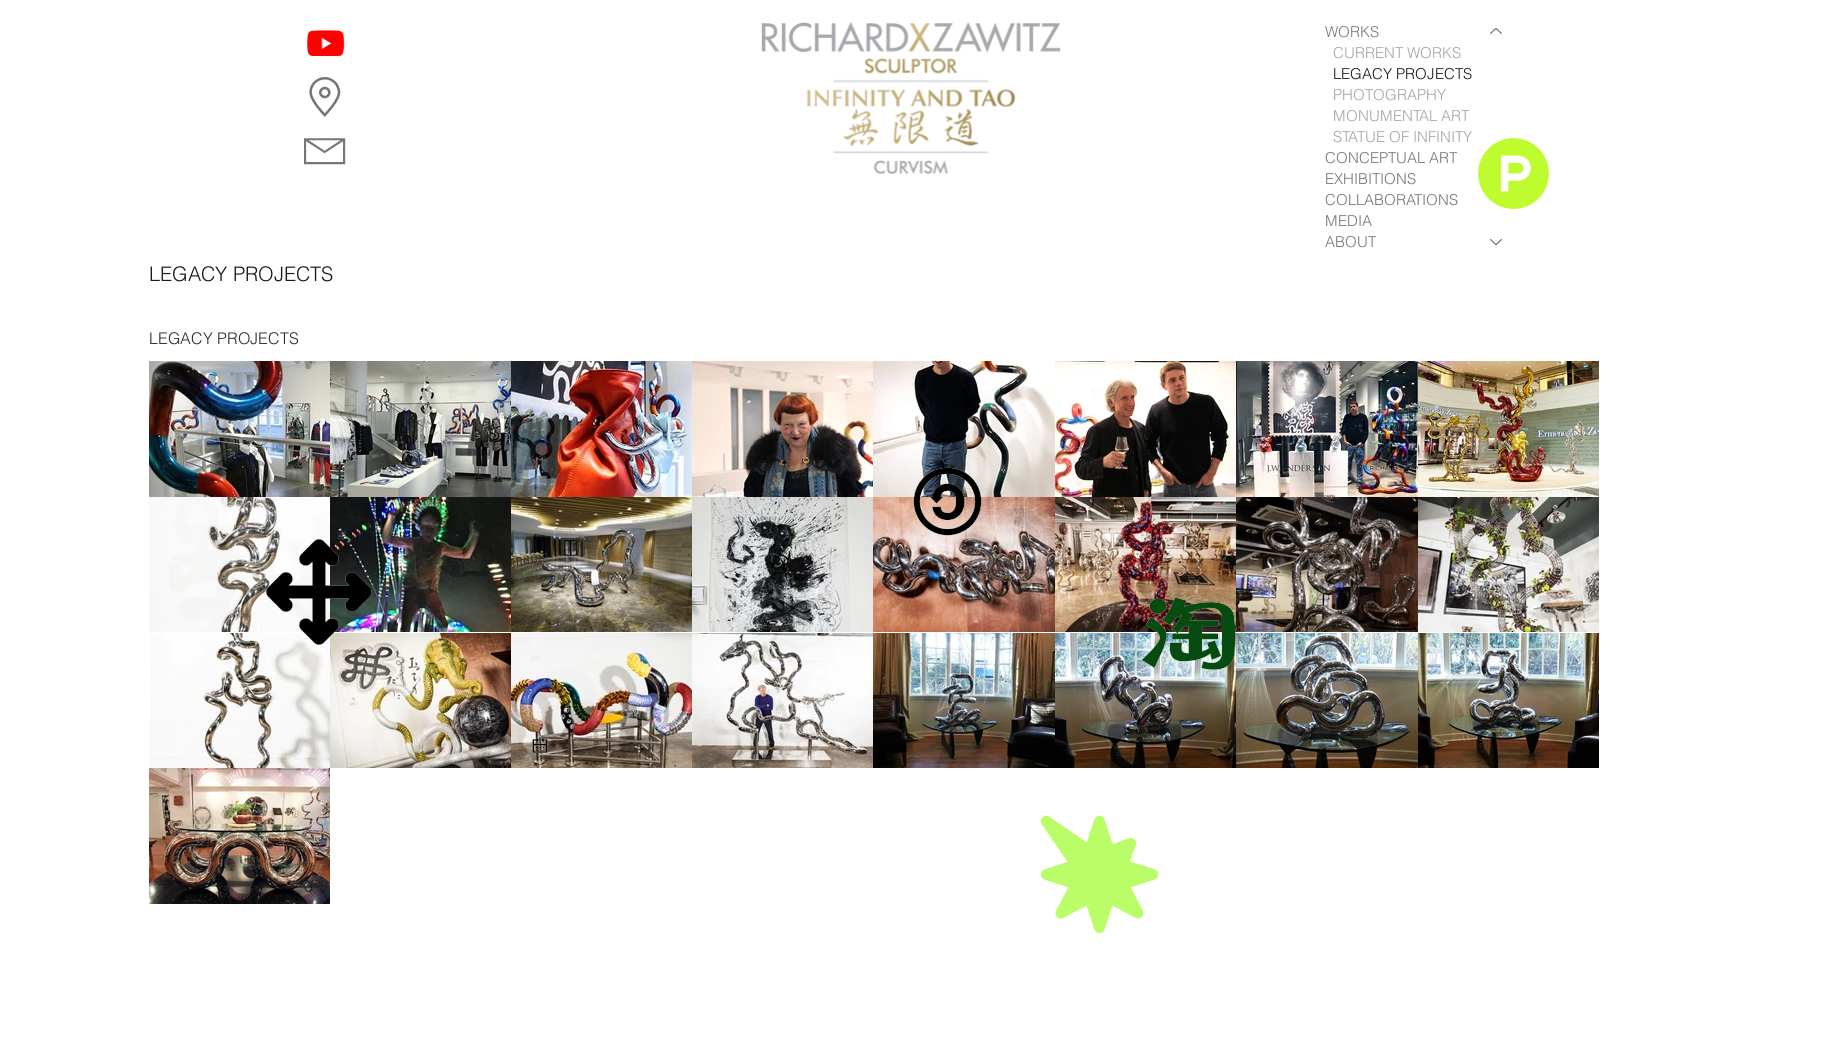  I want to click on view calendar or schedule, so click(540, 746).